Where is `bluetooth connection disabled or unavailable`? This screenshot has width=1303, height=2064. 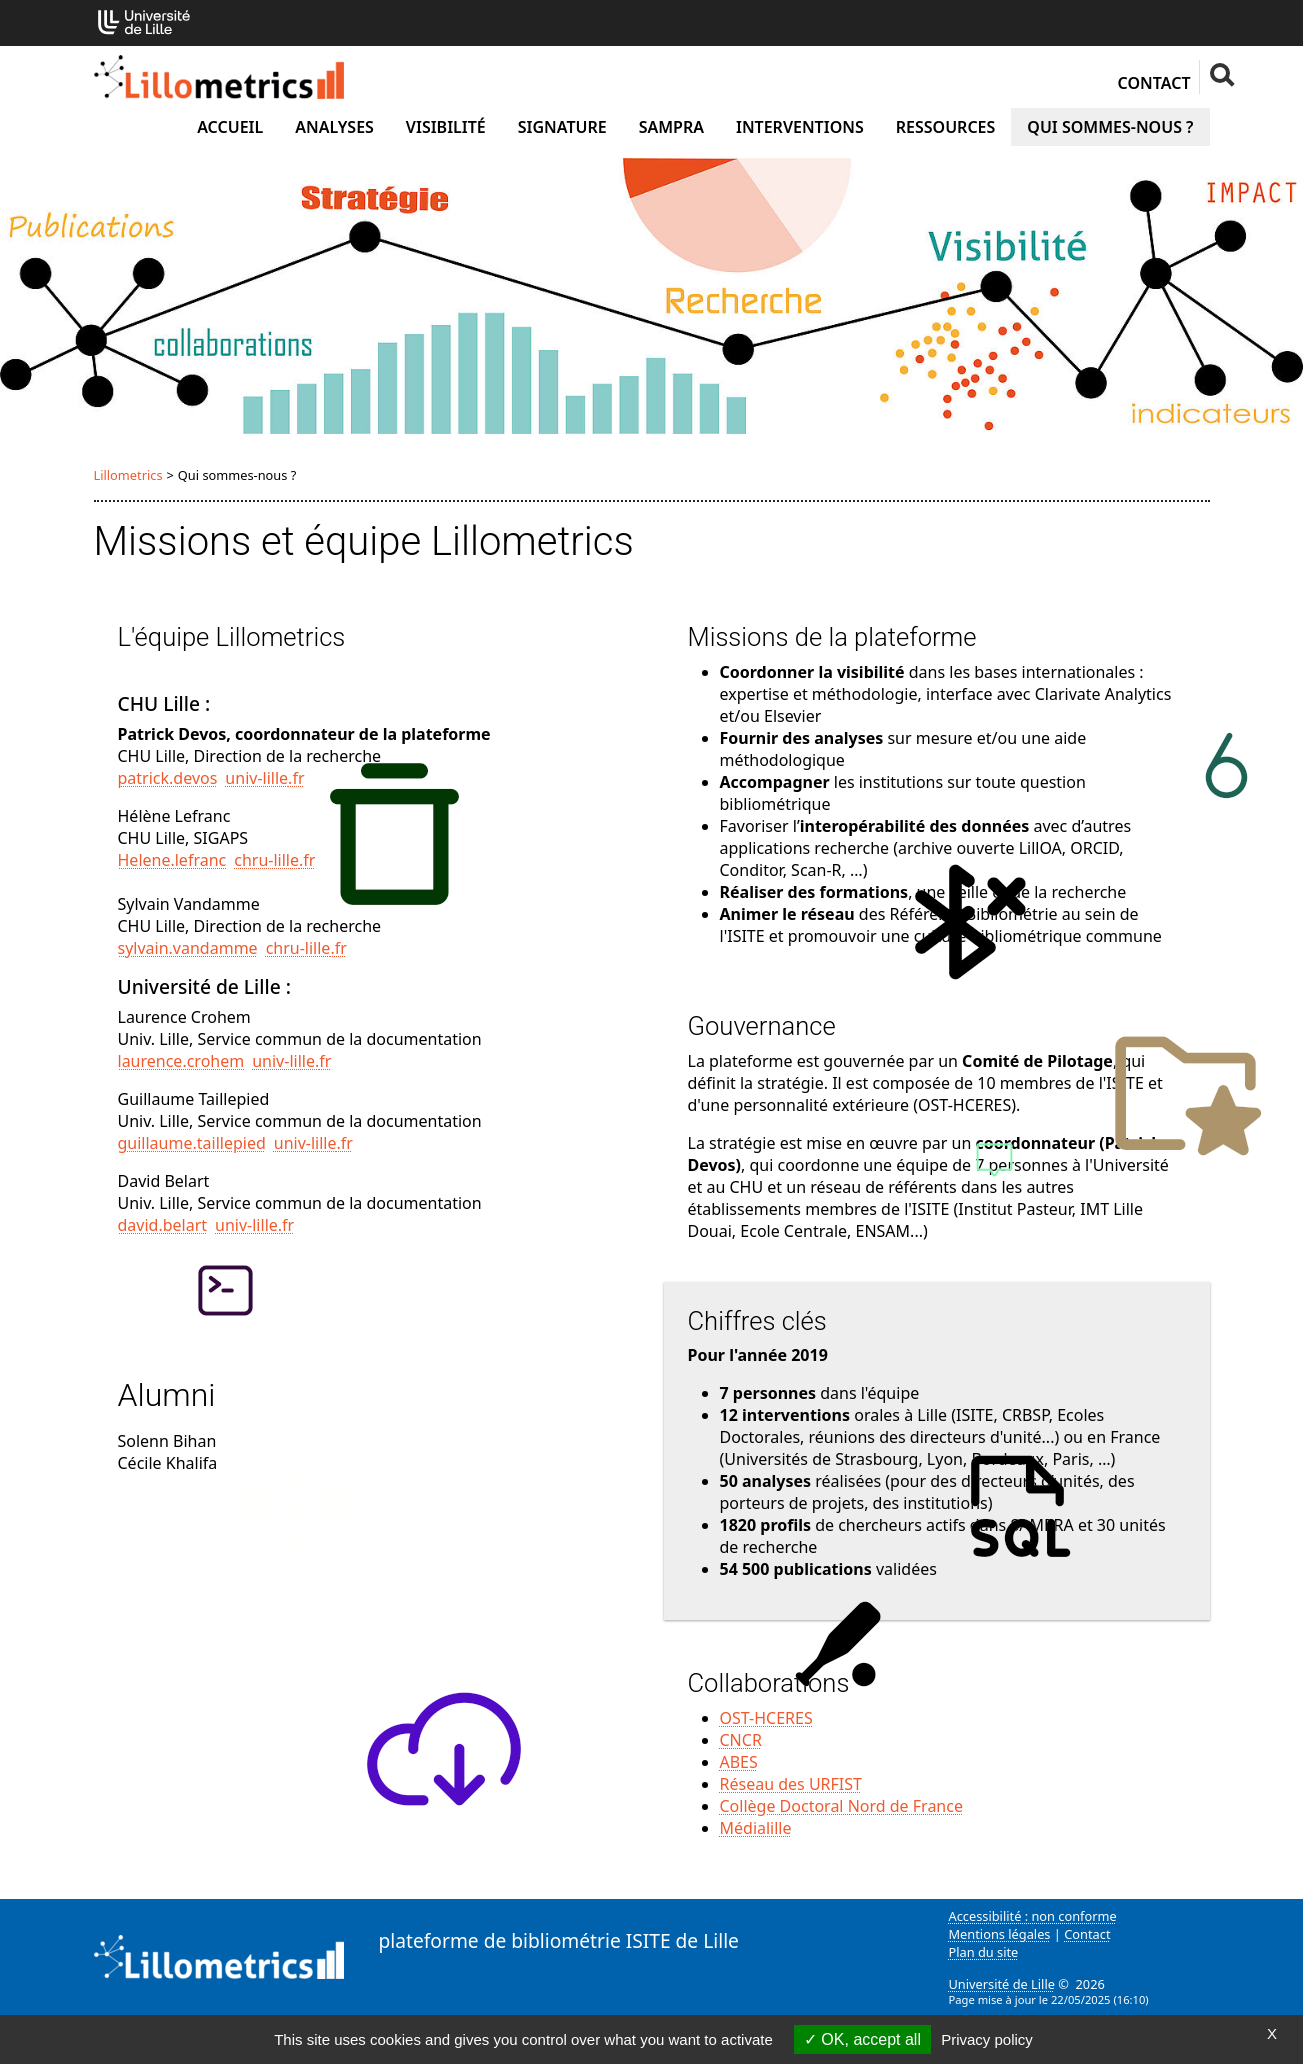 bluetooth connection disabled or unavailable is located at coordinates (964, 922).